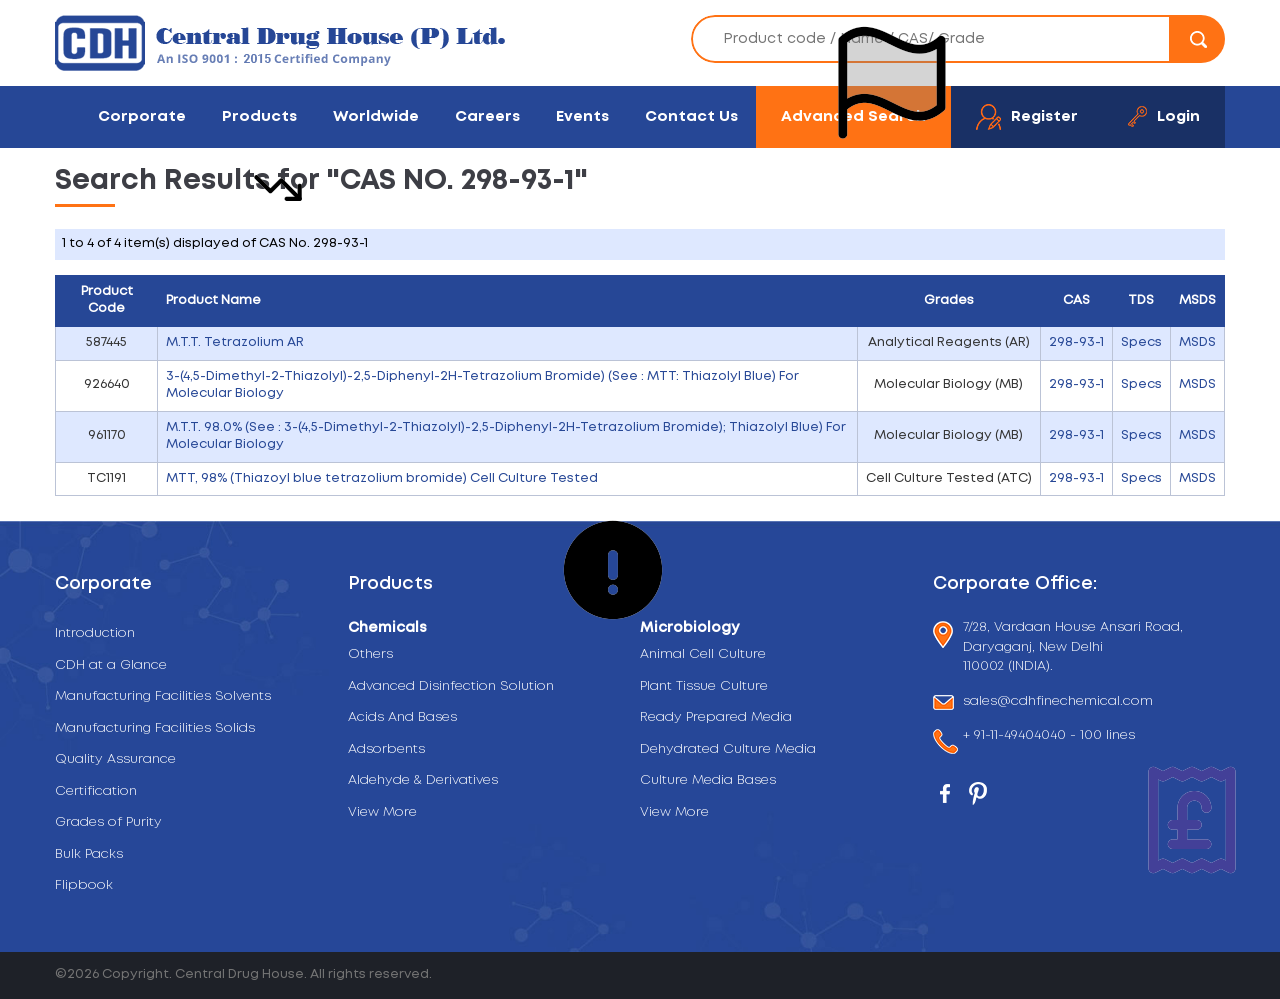  I want to click on indicates a declining trend or decrease in value, so click(278, 188).